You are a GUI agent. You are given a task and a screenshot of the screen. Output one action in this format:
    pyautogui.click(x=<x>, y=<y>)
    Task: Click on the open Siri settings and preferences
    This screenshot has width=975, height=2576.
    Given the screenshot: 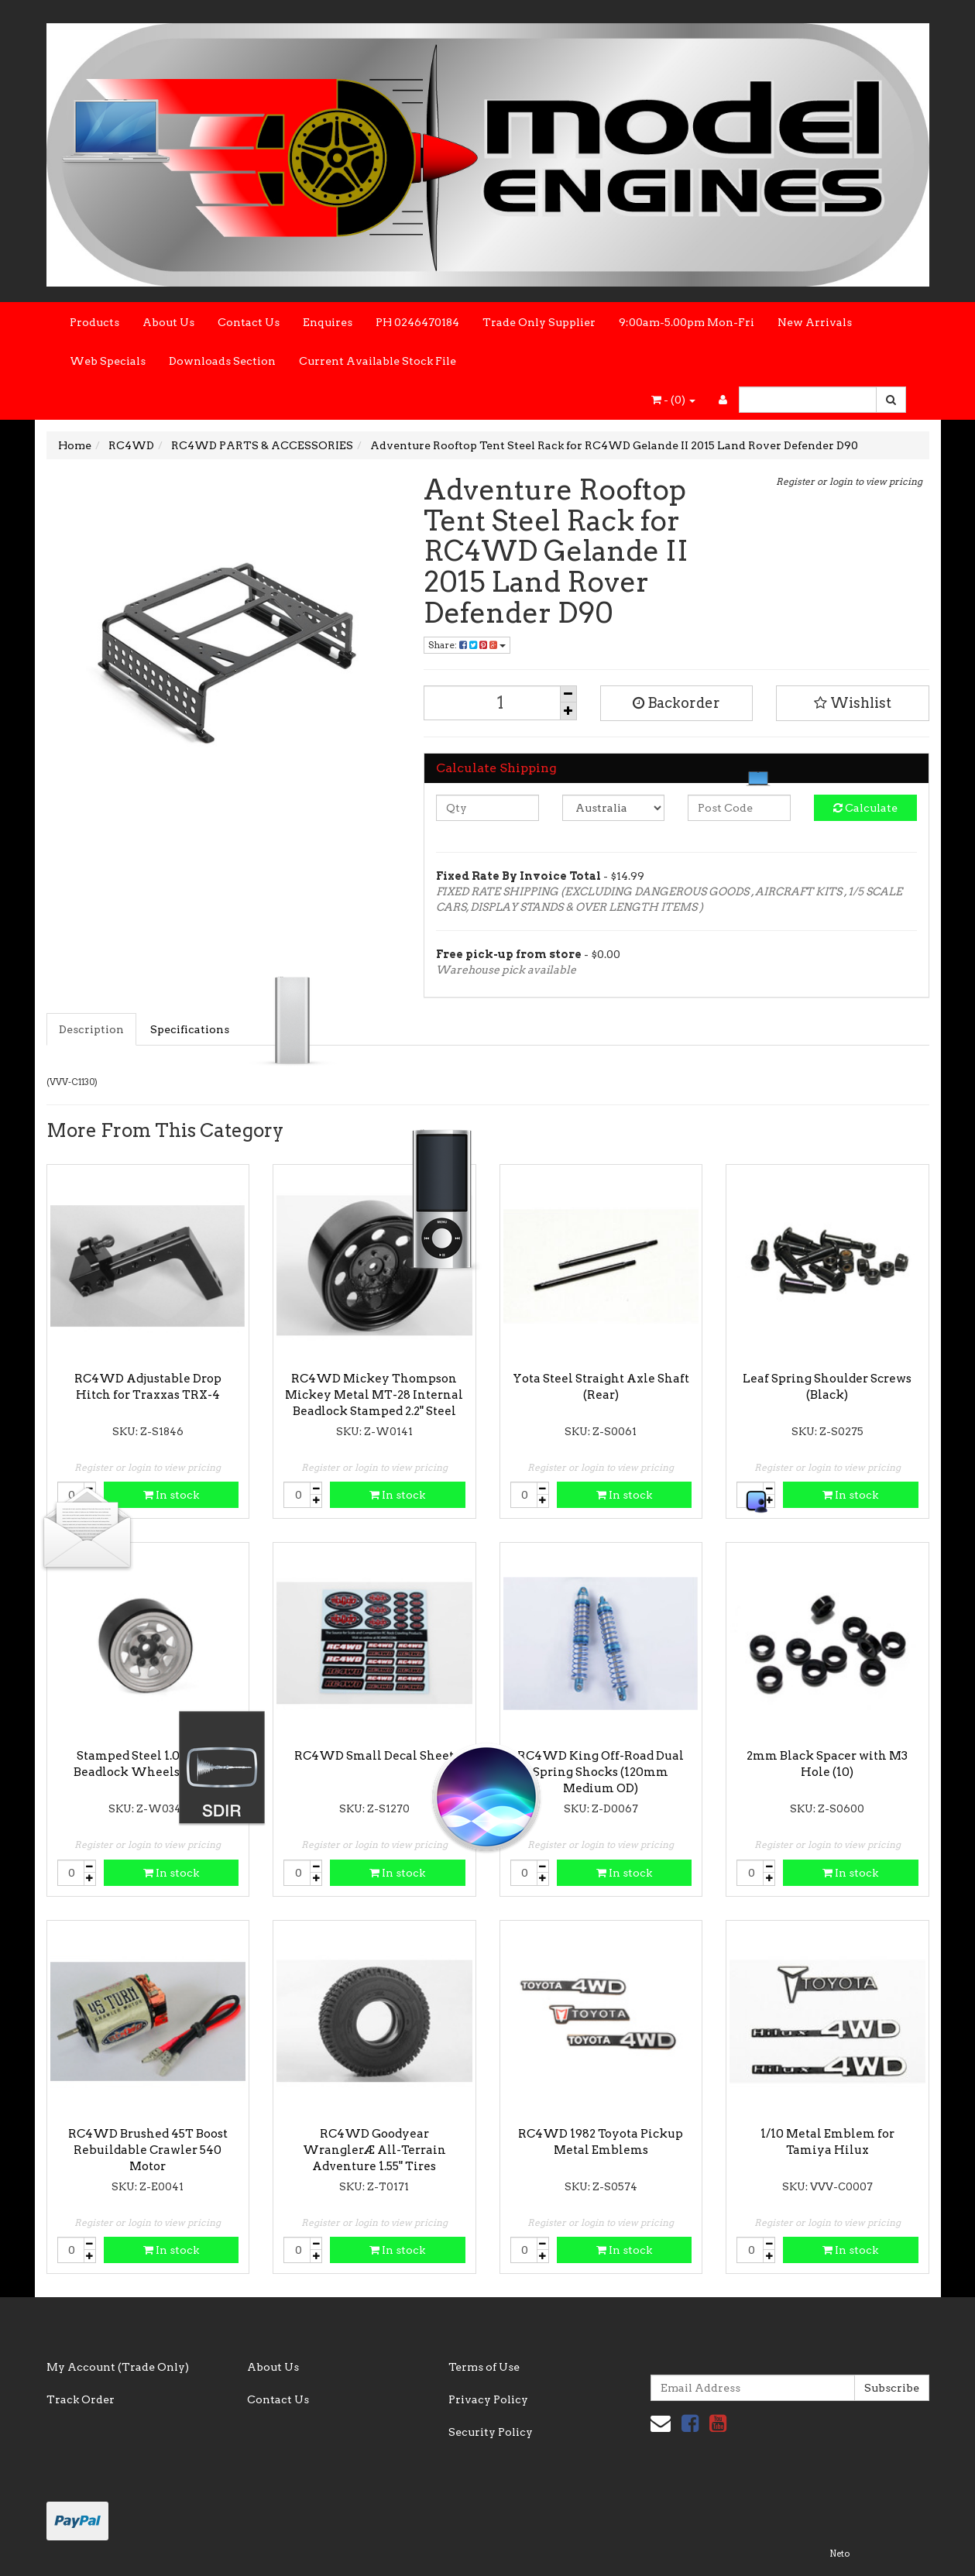 What is the action you would take?
    pyautogui.click(x=486, y=1797)
    